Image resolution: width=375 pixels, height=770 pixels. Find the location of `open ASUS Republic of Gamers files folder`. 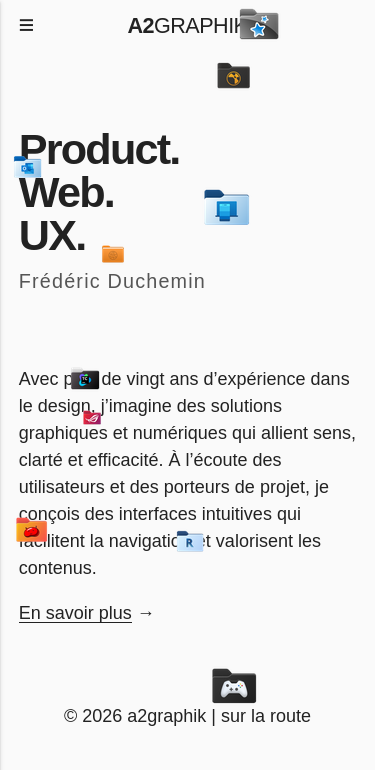

open ASUS Republic of Gamers files folder is located at coordinates (92, 418).